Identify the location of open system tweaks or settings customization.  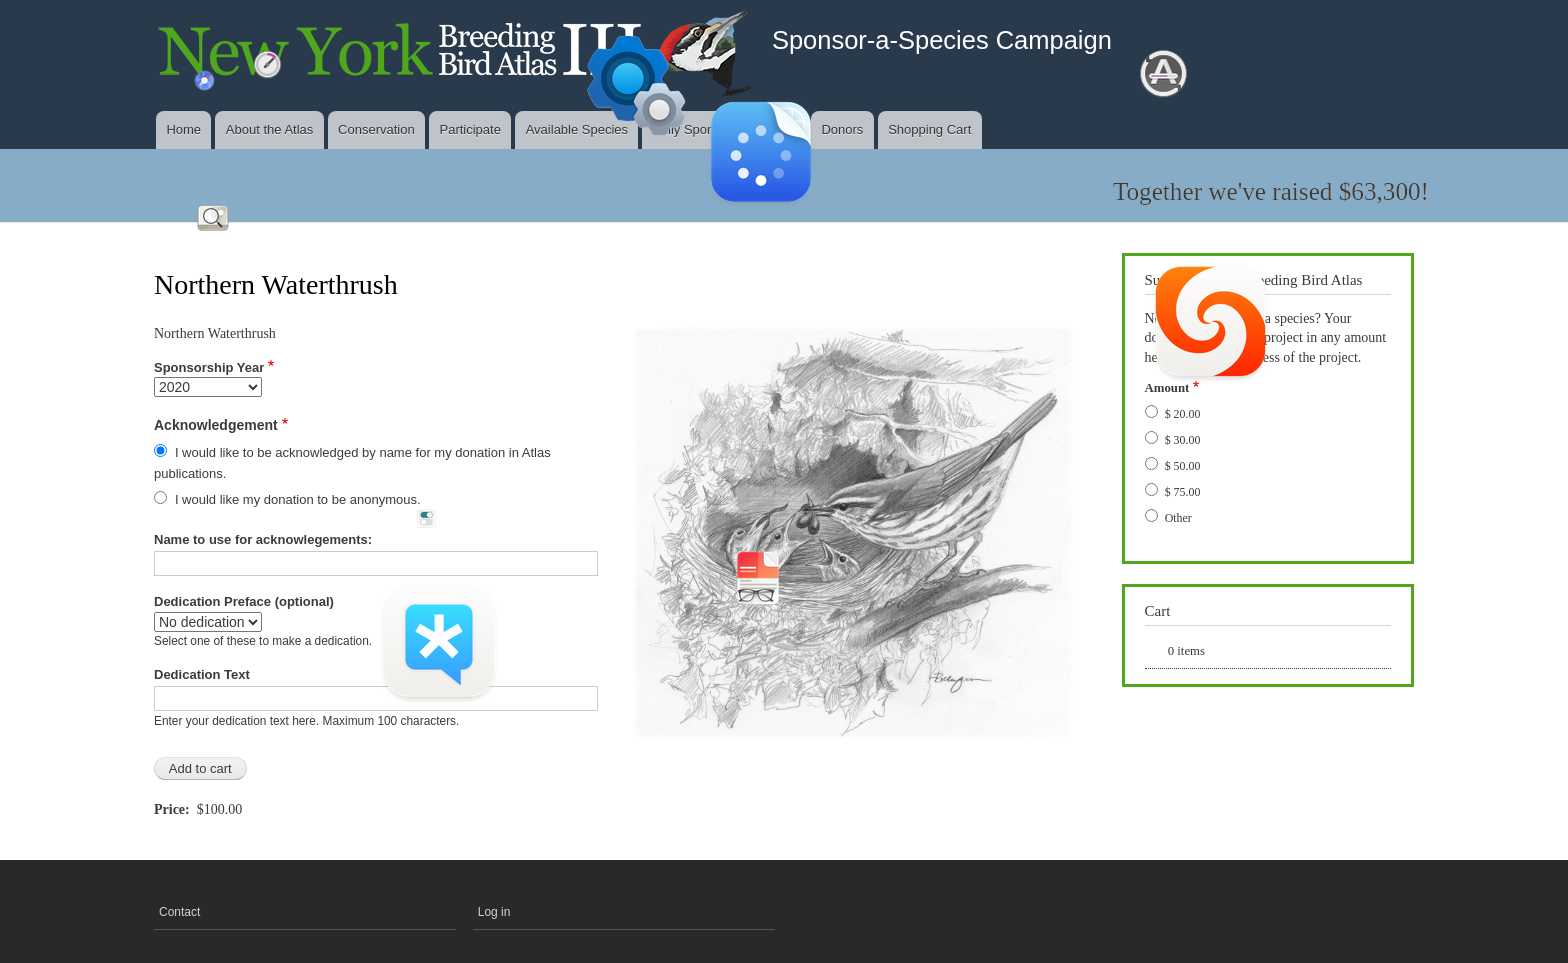
(426, 518).